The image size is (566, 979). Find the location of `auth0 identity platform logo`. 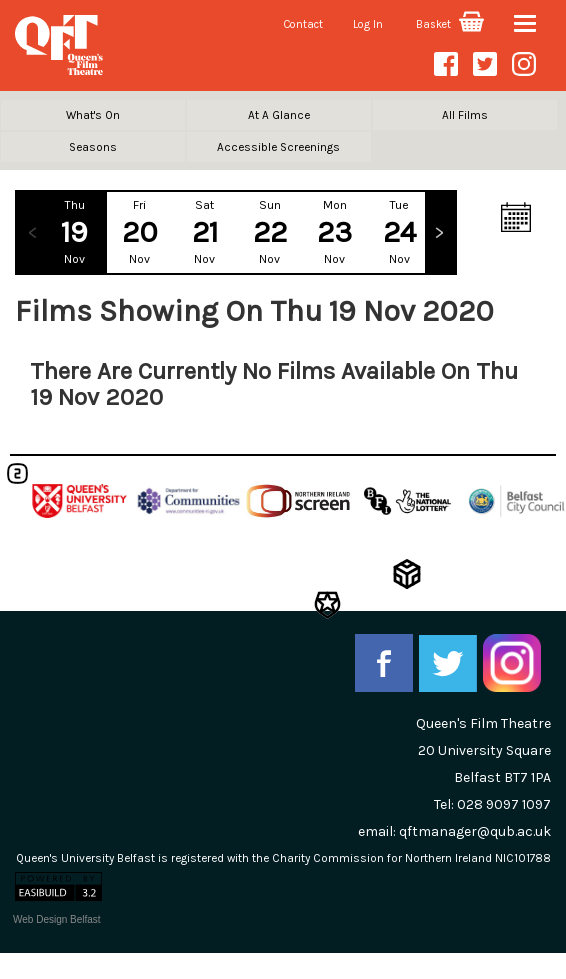

auth0 identity platform logo is located at coordinates (327, 604).